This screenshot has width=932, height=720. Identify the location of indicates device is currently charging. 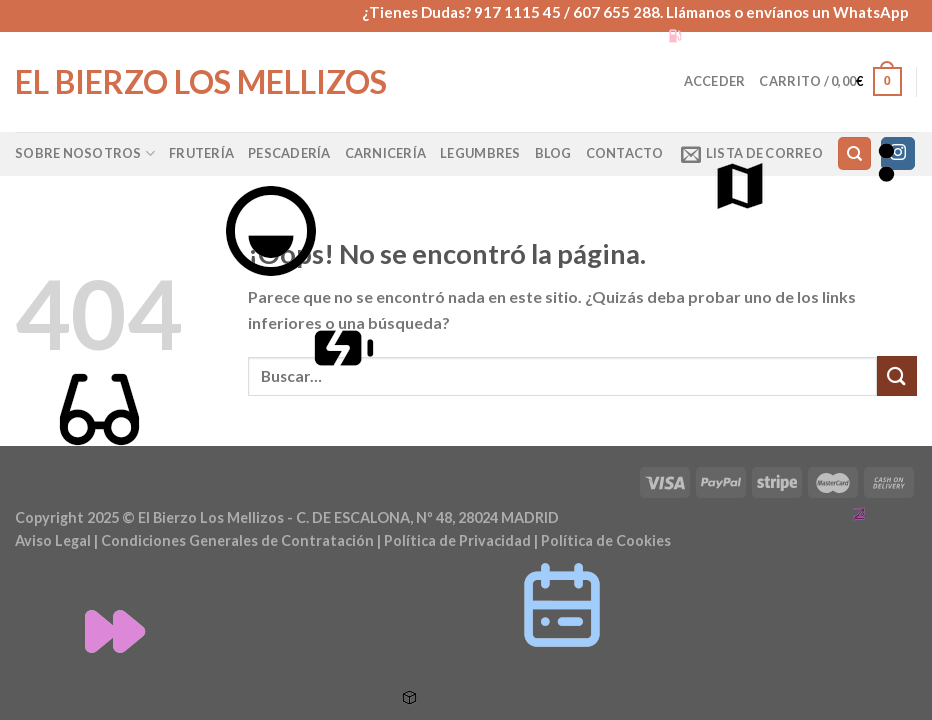
(344, 348).